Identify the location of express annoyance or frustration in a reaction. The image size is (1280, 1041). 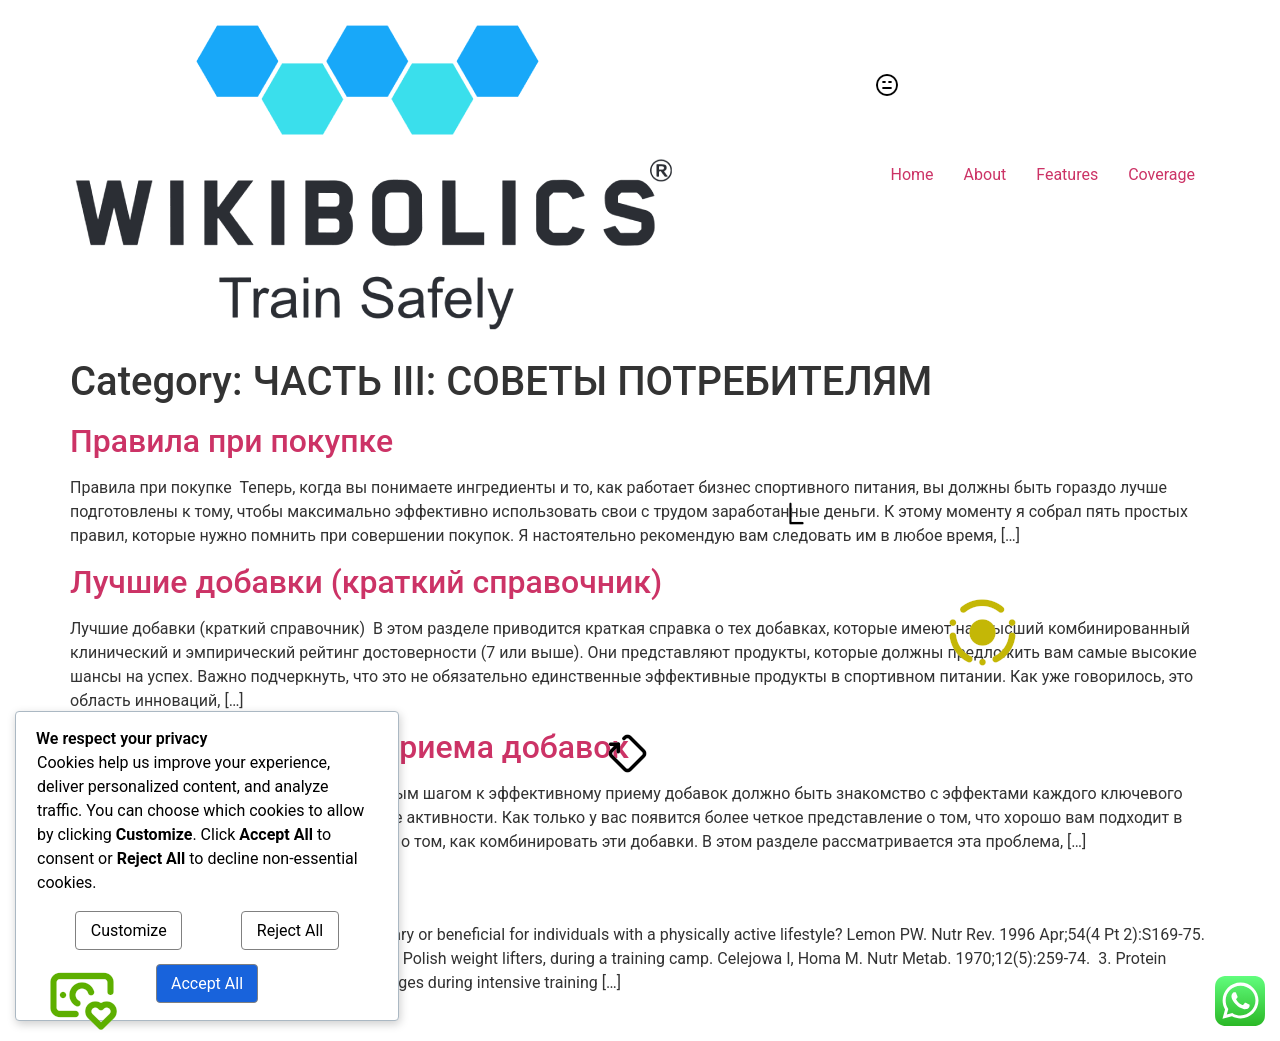
(887, 85).